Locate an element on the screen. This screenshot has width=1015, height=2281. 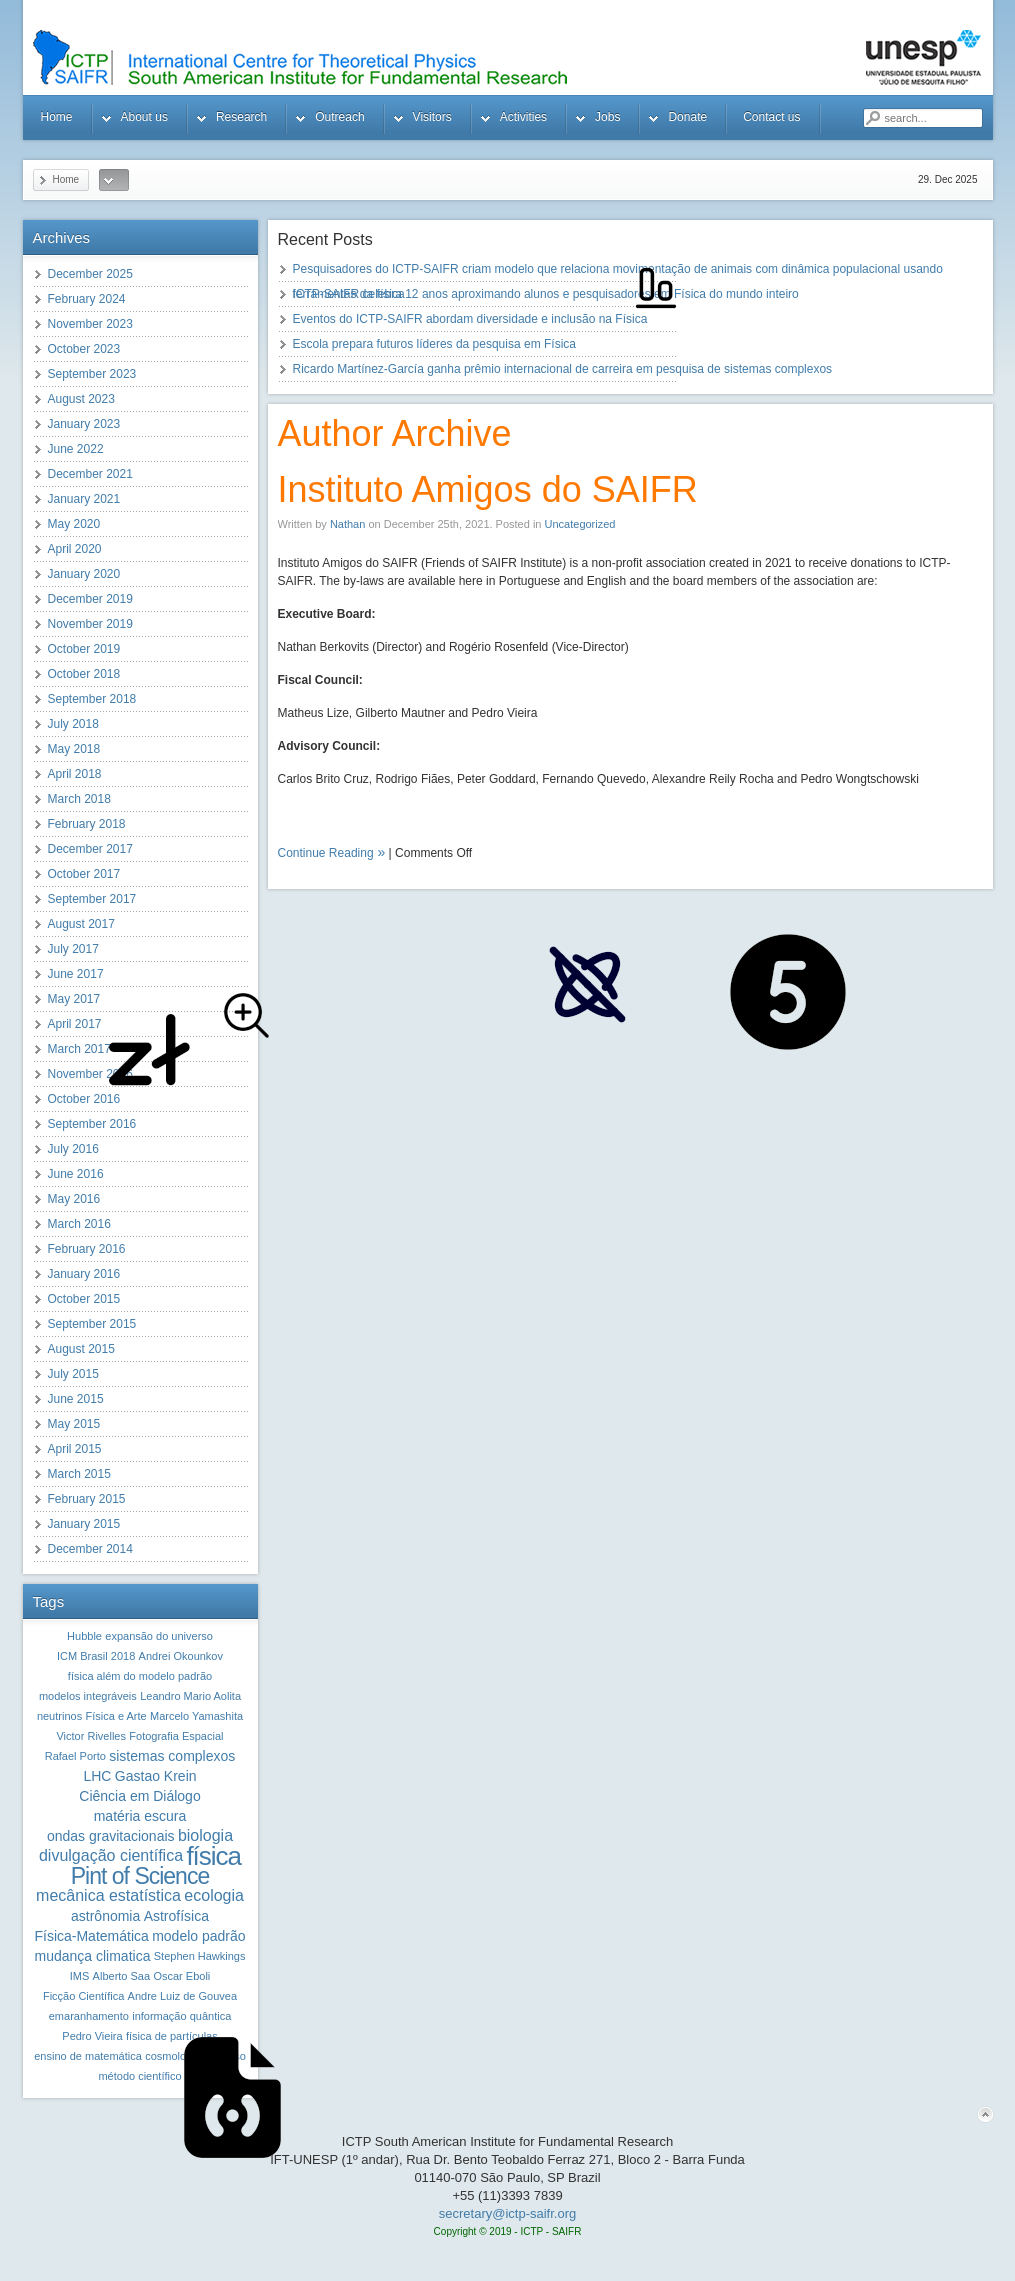
zoom in on content is located at coordinates (246, 1015).